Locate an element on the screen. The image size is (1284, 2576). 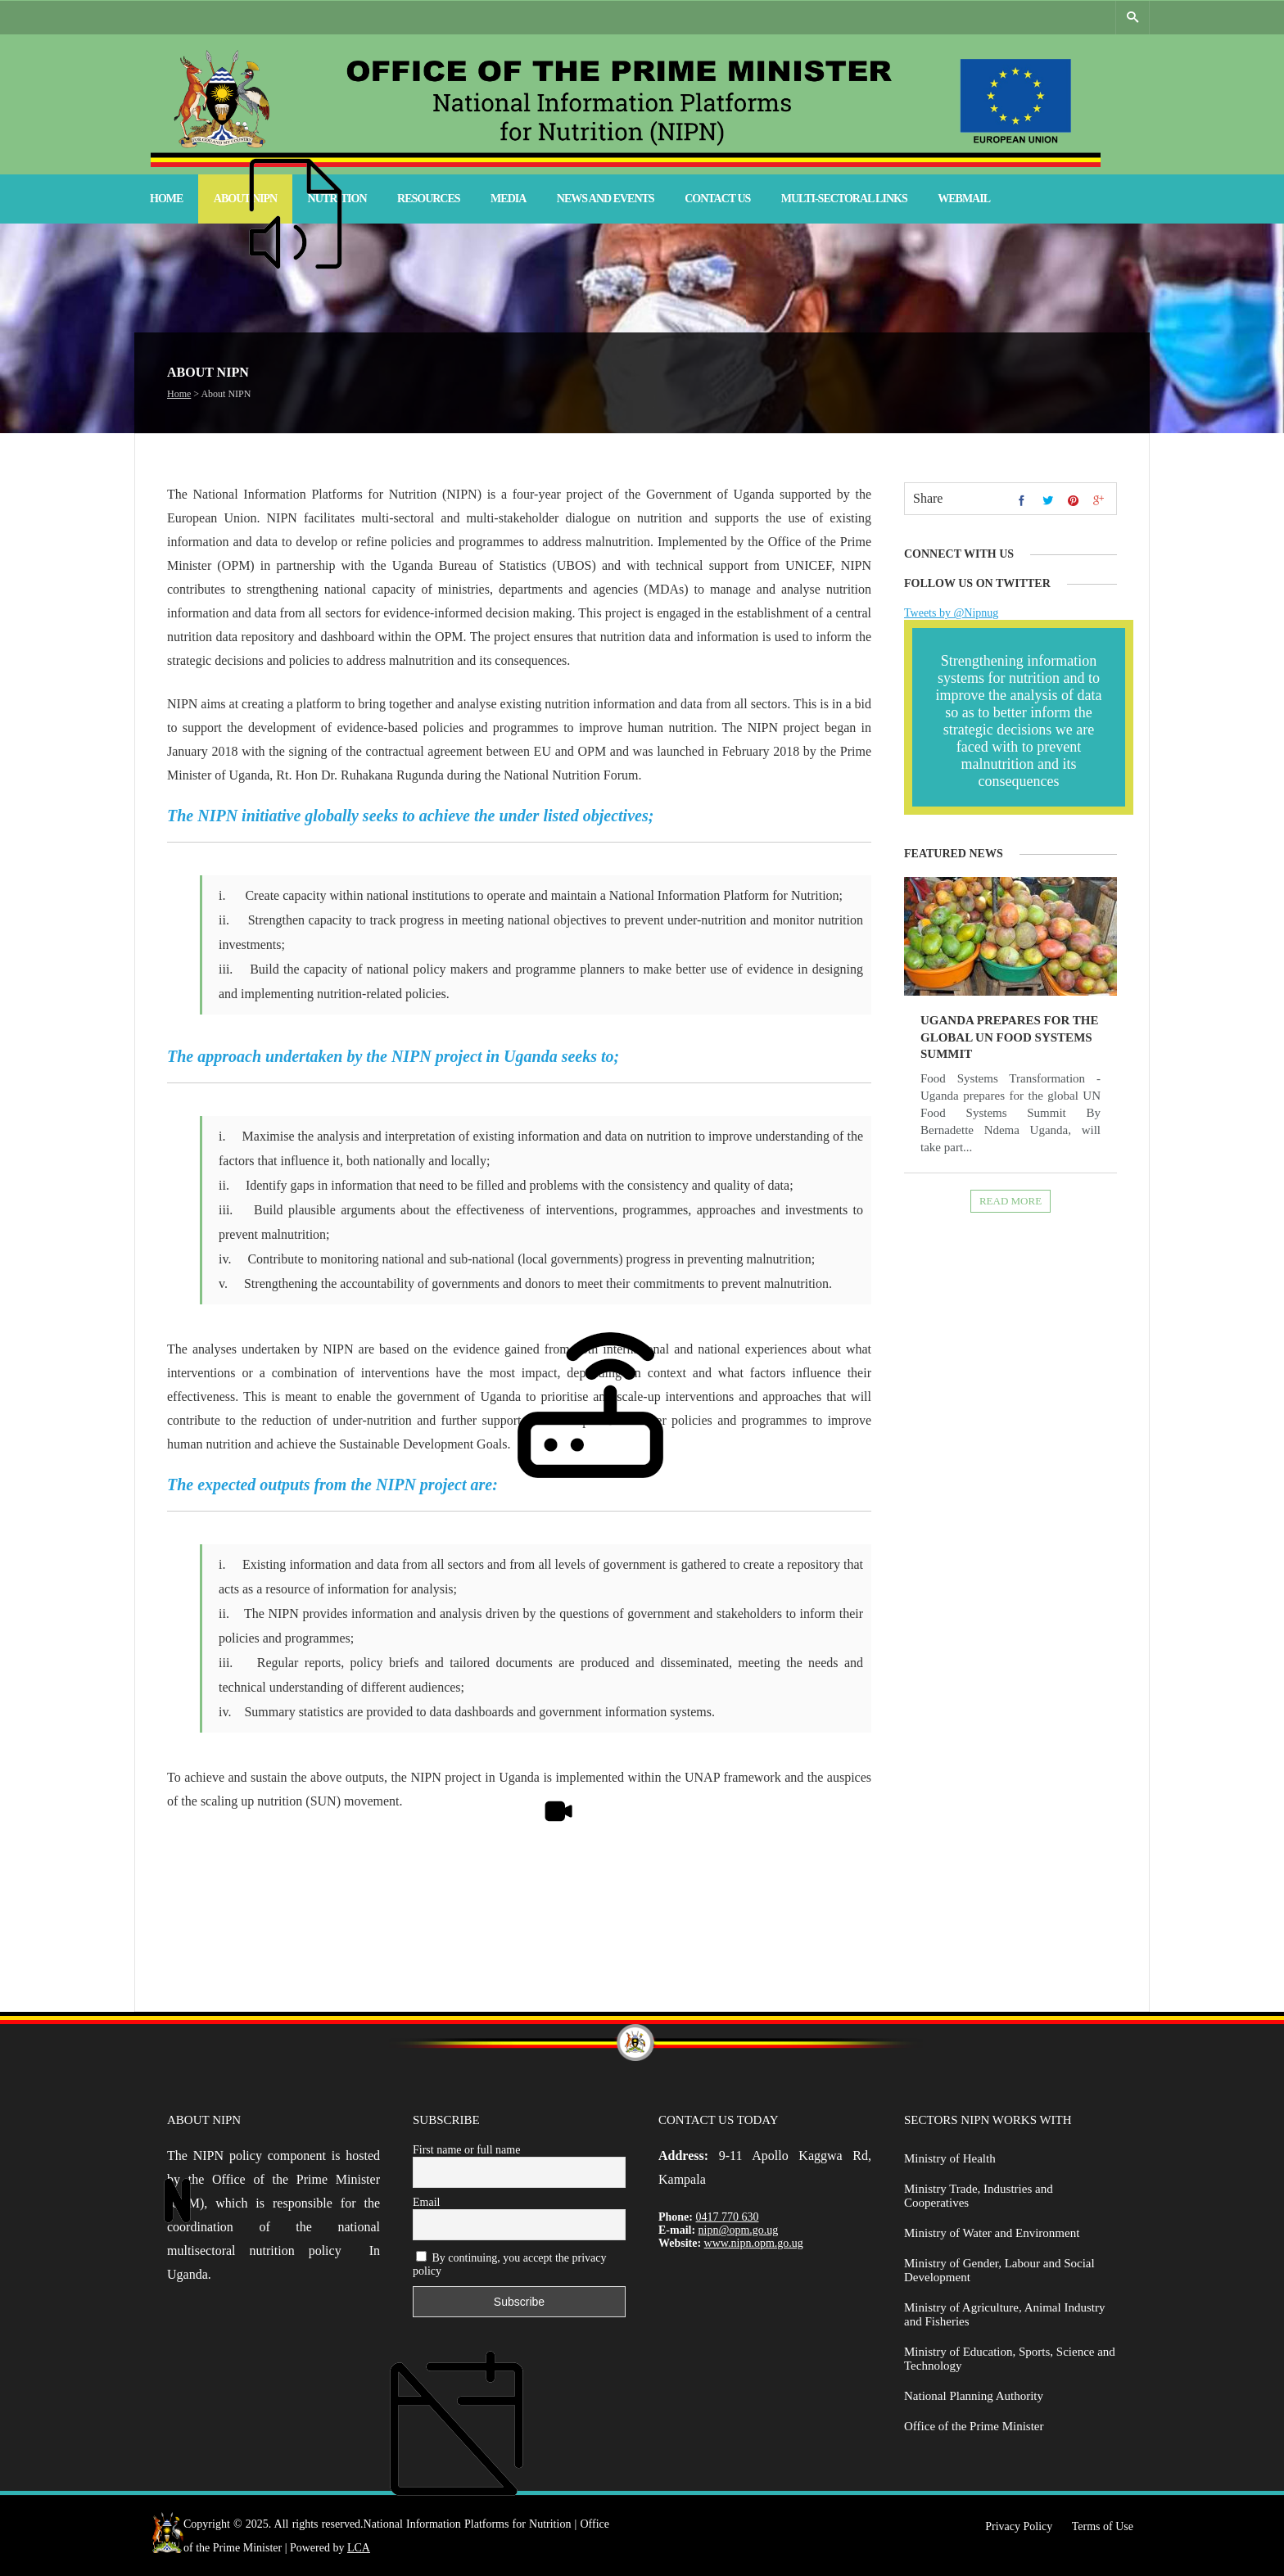
start a video call is located at coordinates (559, 1811).